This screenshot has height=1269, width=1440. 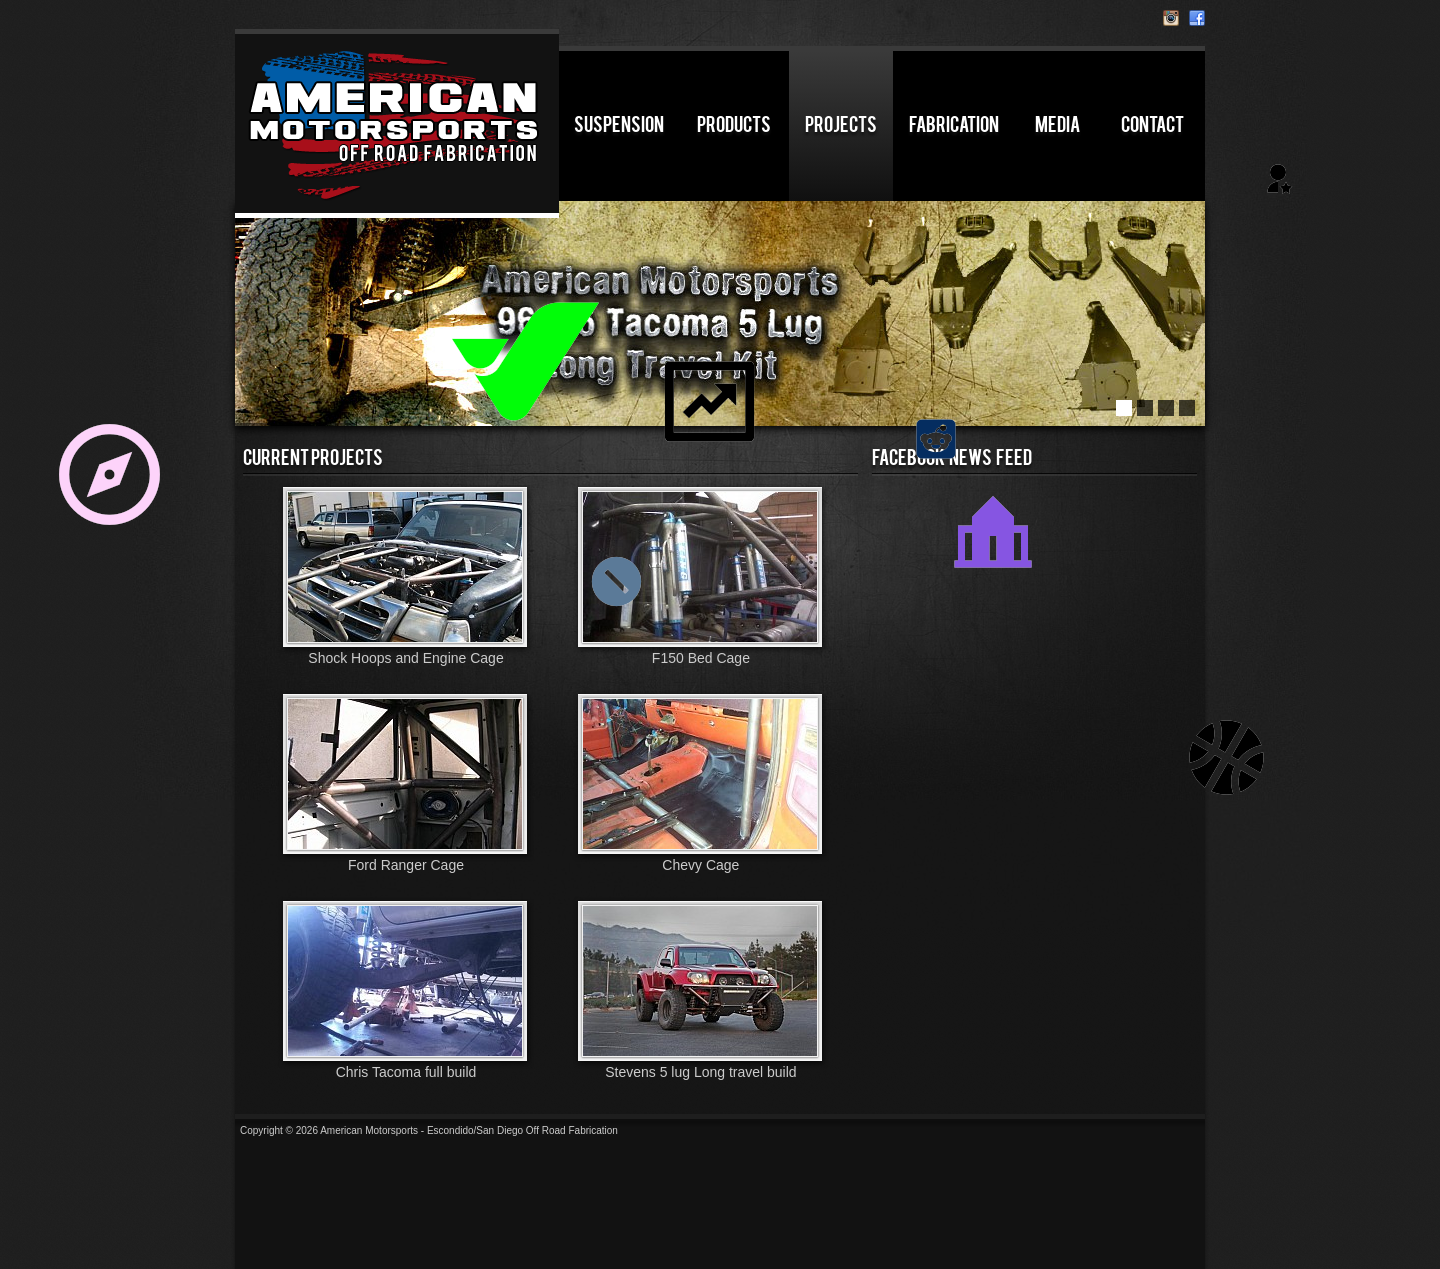 What do you see at coordinates (709, 401) in the screenshot?
I see `view financial growth or investment performance` at bounding box center [709, 401].